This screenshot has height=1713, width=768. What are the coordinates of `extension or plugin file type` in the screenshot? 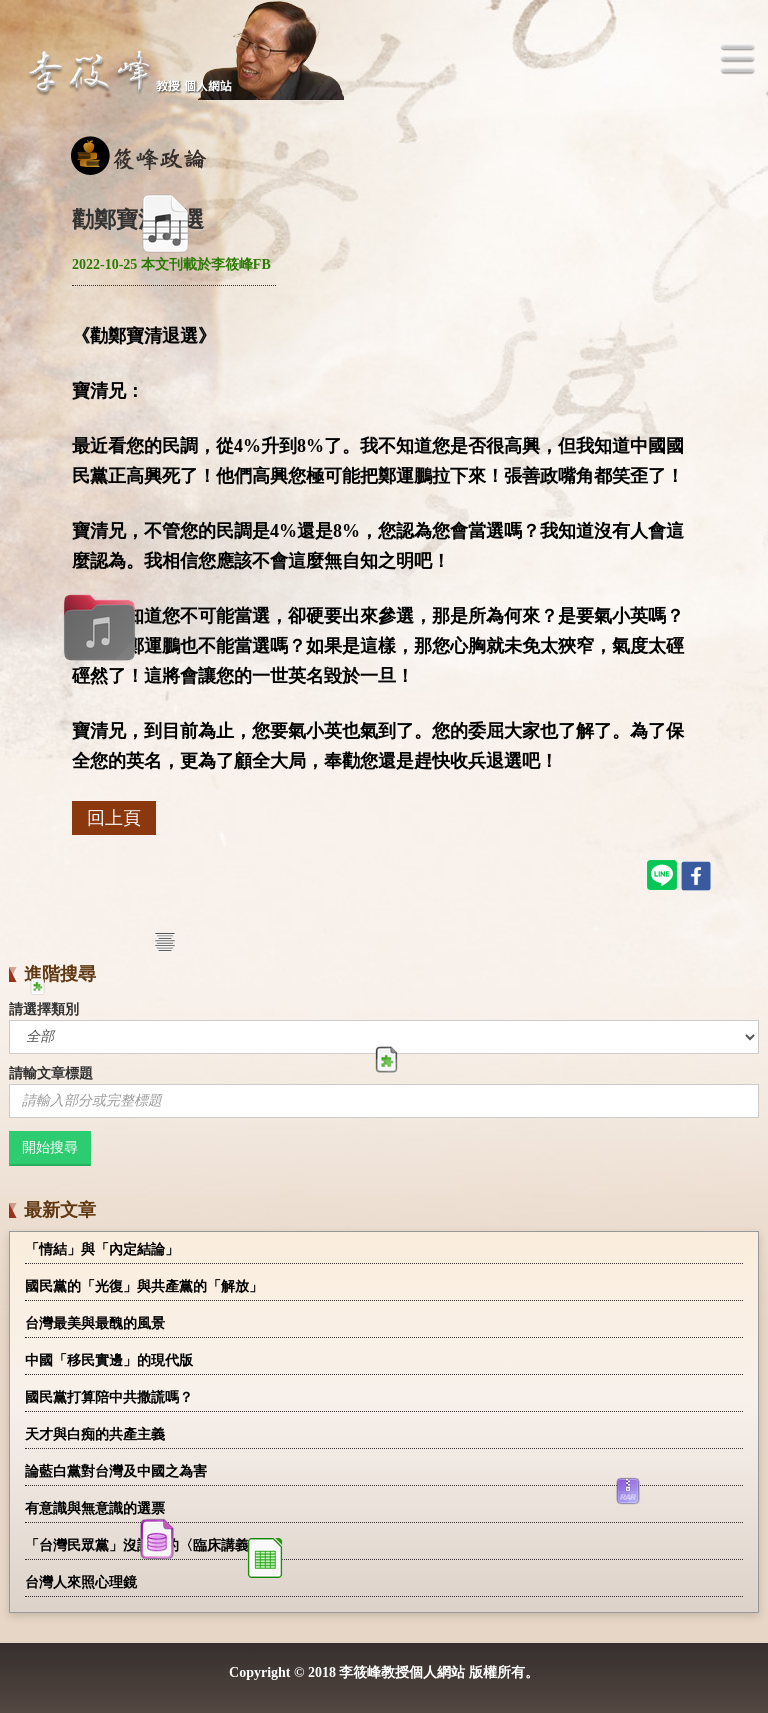 It's located at (37, 986).